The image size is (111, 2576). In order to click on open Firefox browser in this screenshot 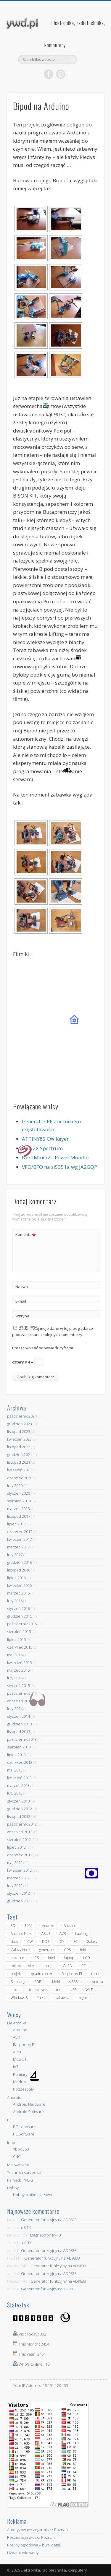, I will do `click(65, 2317)`.